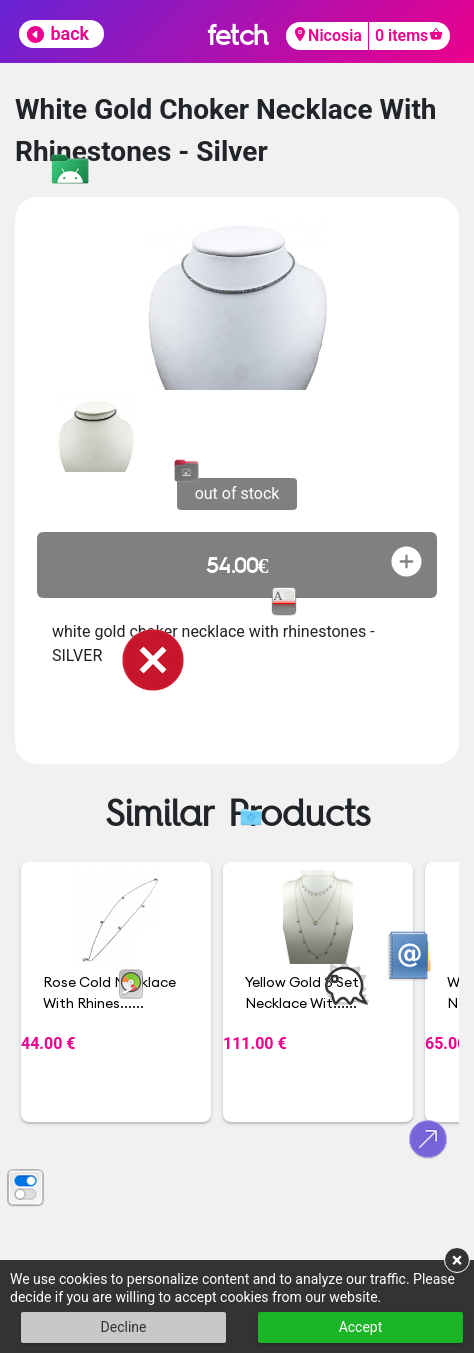 The width and height of the screenshot is (474, 1353). Describe the element at coordinates (284, 601) in the screenshot. I see `open document scanner application` at that location.